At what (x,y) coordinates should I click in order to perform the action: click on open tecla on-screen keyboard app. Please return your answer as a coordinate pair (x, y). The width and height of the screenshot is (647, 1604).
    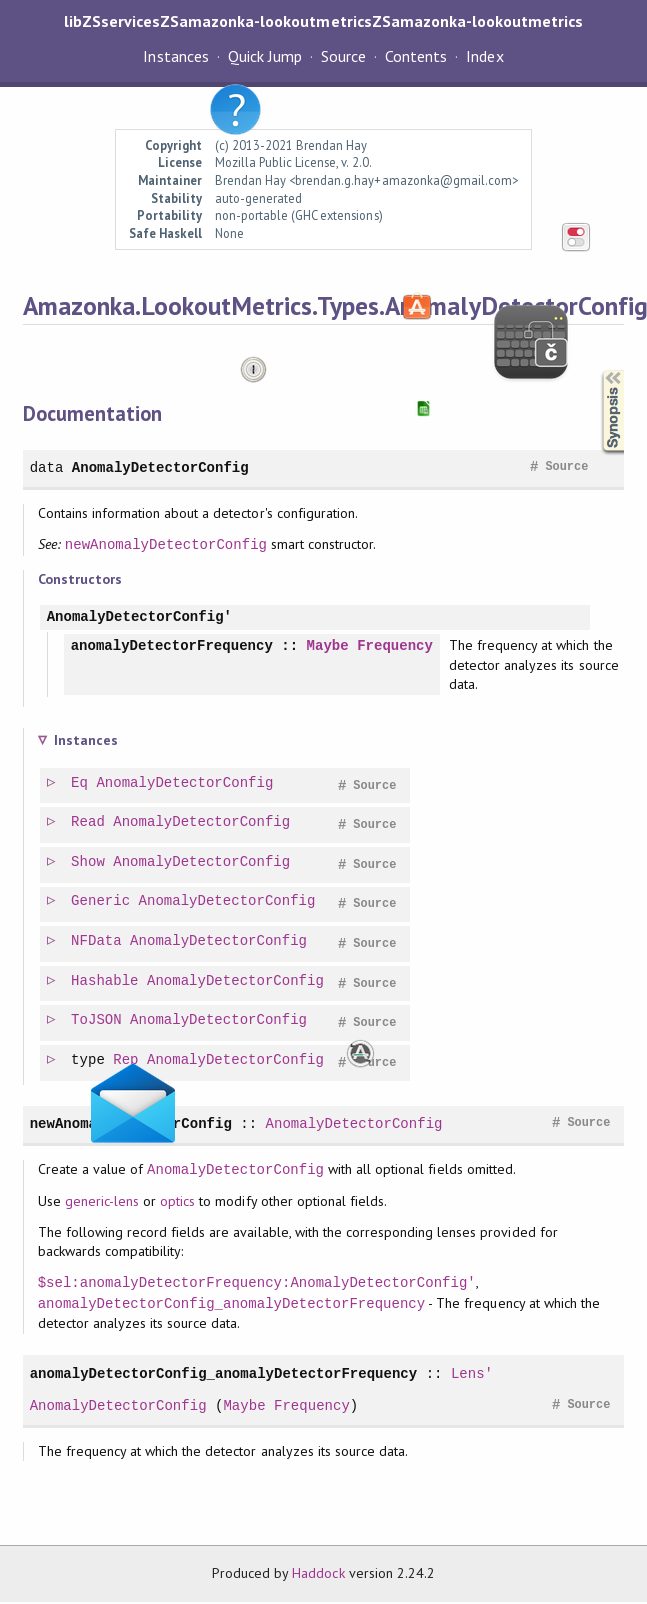
    Looking at the image, I should click on (531, 342).